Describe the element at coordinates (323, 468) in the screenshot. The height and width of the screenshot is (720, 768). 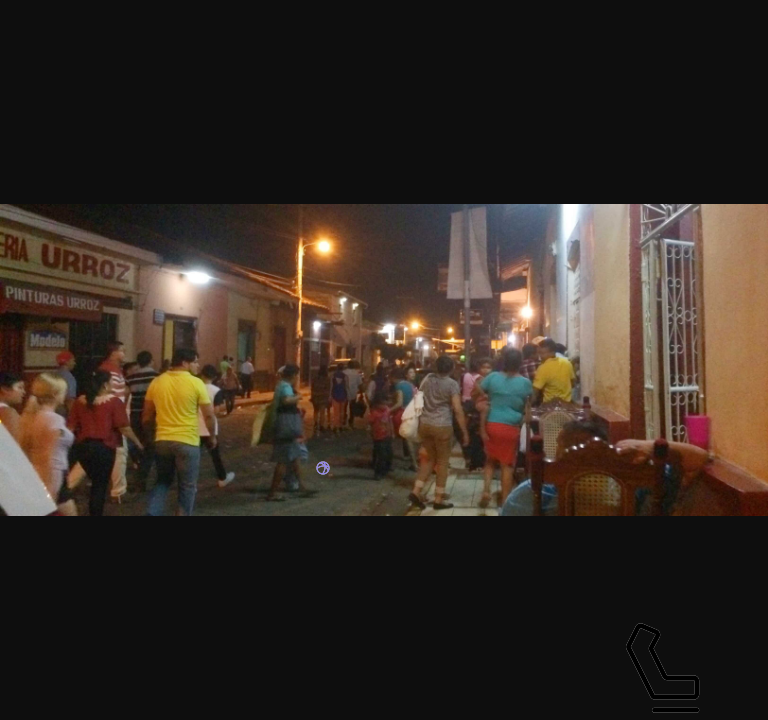
I see `access games or entertainment features` at that location.